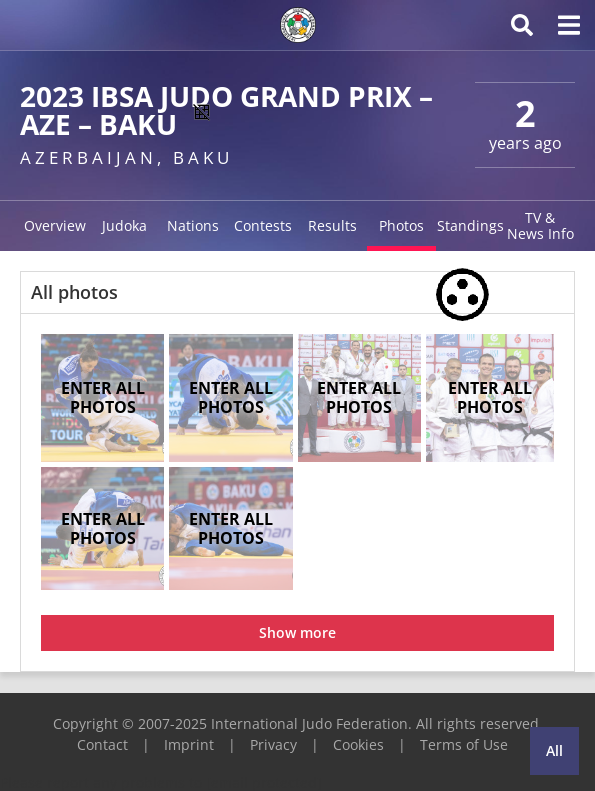  Describe the element at coordinates (202, 112) in the screenshot. I see `disable grid view` at that location.